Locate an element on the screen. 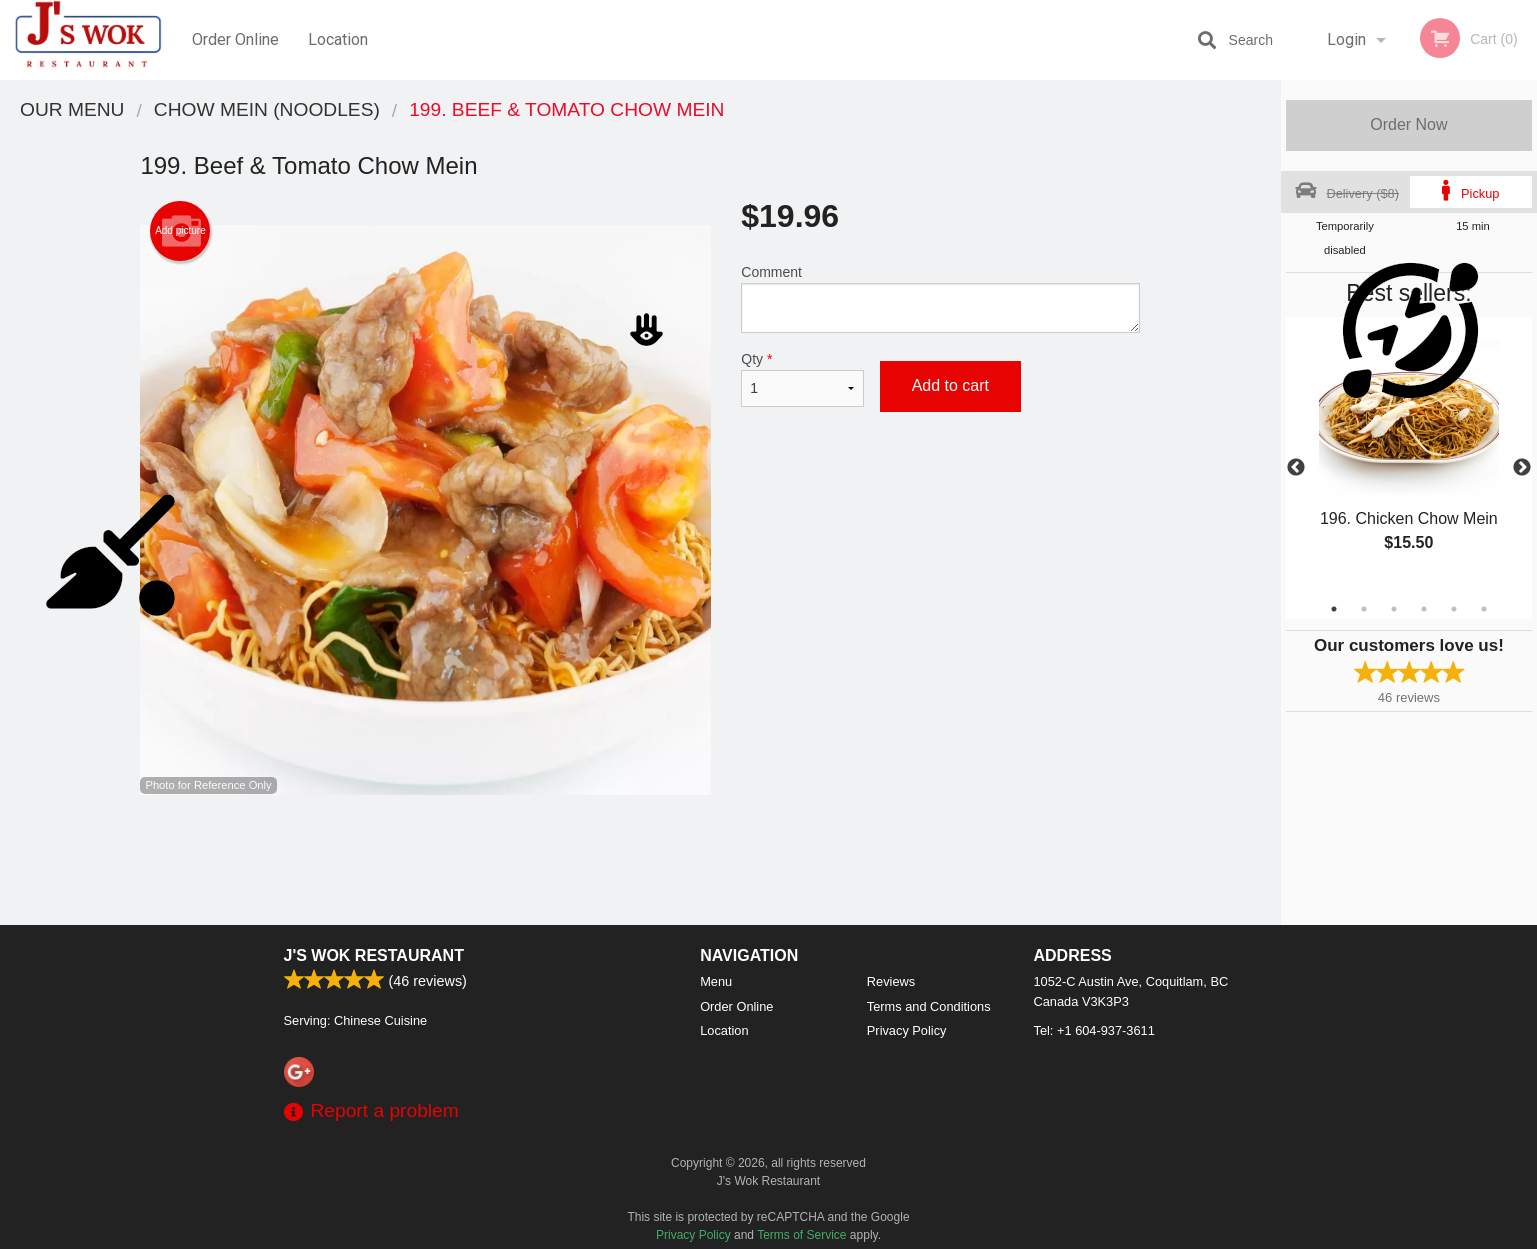  react with laughing emoji is located at coordinates (1410, 330).